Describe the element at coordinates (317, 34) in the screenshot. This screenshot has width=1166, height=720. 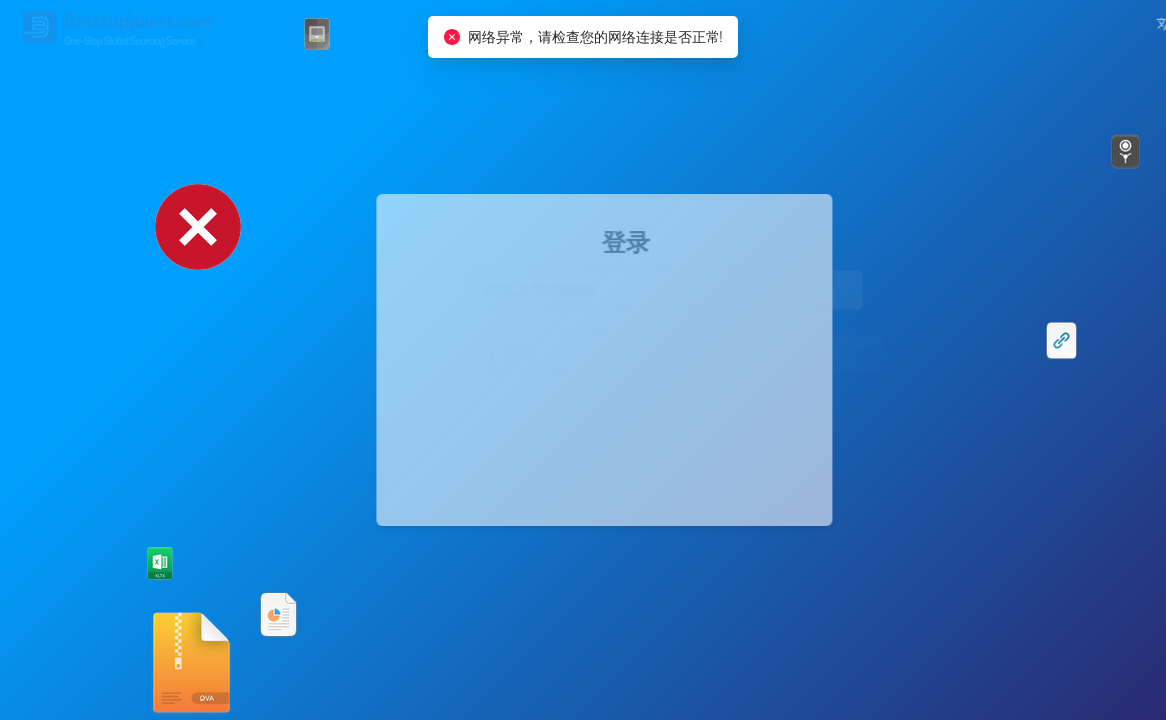
I see `sega master system ROM file` at that location.